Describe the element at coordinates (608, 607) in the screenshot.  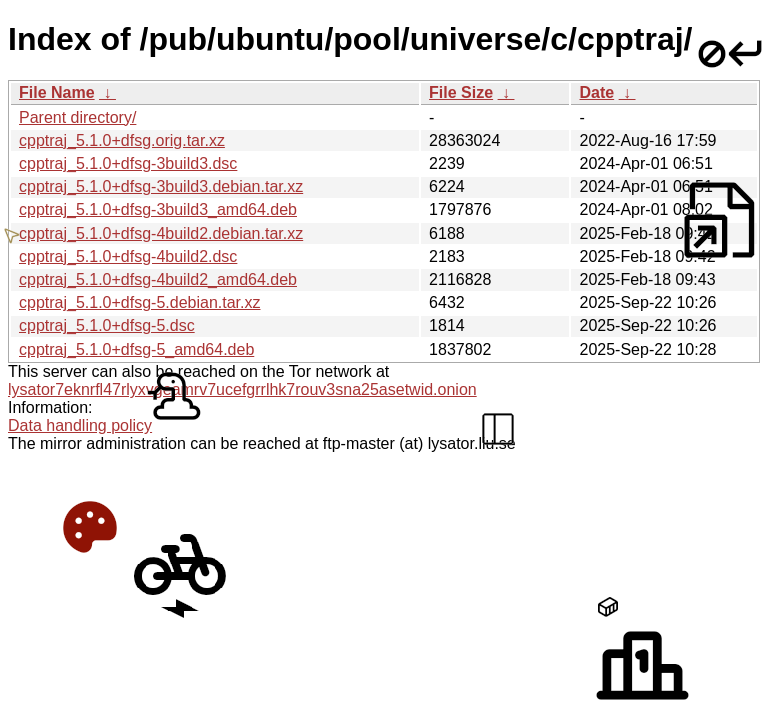
I see `view container or package details` at that location.